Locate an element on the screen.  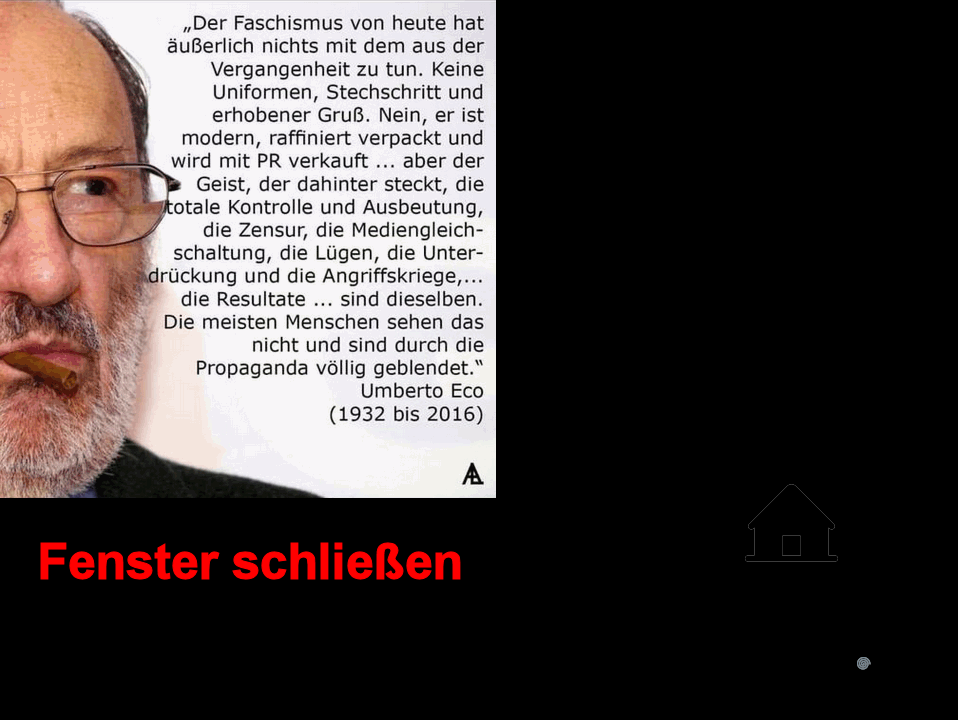
indicates loading or processing in progress is located at coordinates (863, 663).